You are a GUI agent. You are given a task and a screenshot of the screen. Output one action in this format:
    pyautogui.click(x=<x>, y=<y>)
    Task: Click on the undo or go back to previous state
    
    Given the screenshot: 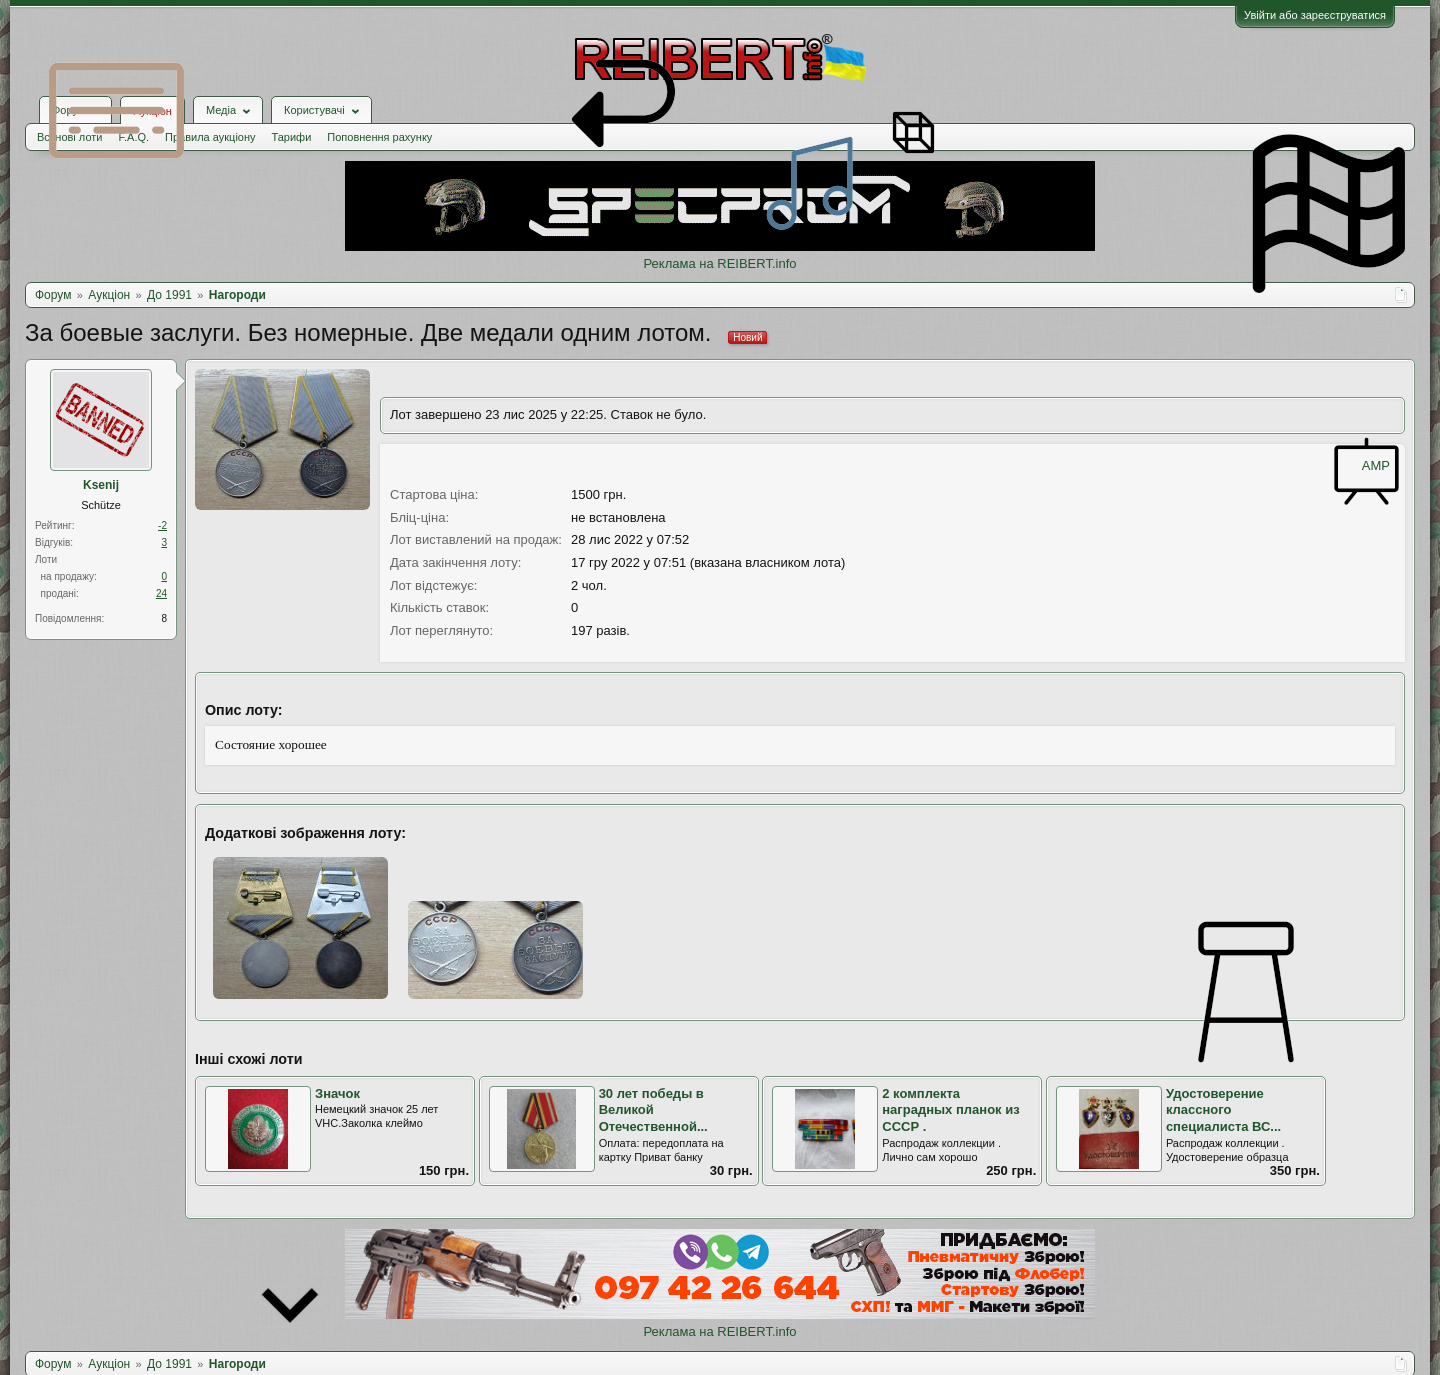 What is the action you would take?
    pyautogui.click(x=623, y=99)
    